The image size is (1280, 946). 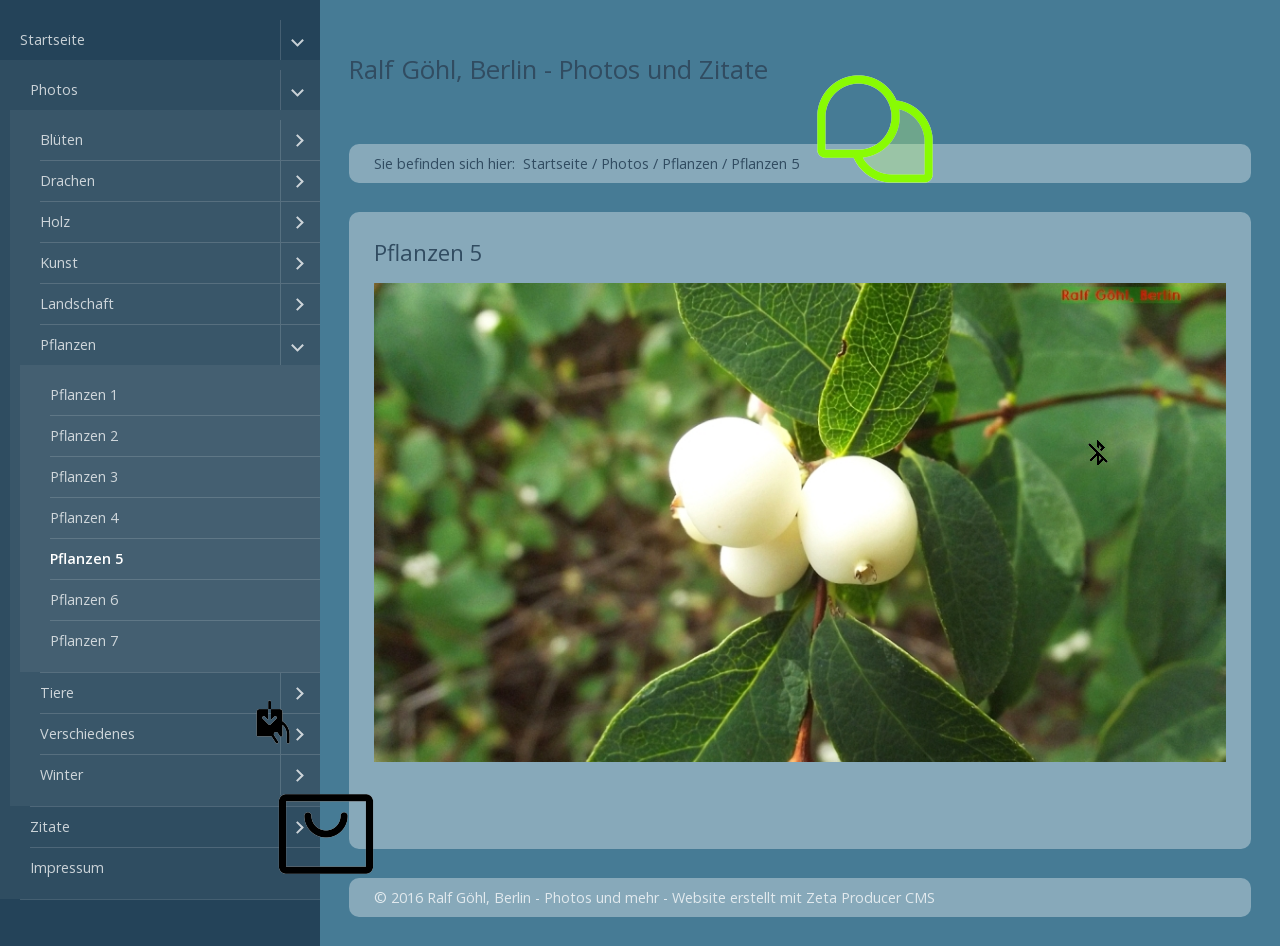 What do you see at coordinates (271, 722) in the screenshot?
I see `withdraw or receive funds` at bounding box center [271, 722].